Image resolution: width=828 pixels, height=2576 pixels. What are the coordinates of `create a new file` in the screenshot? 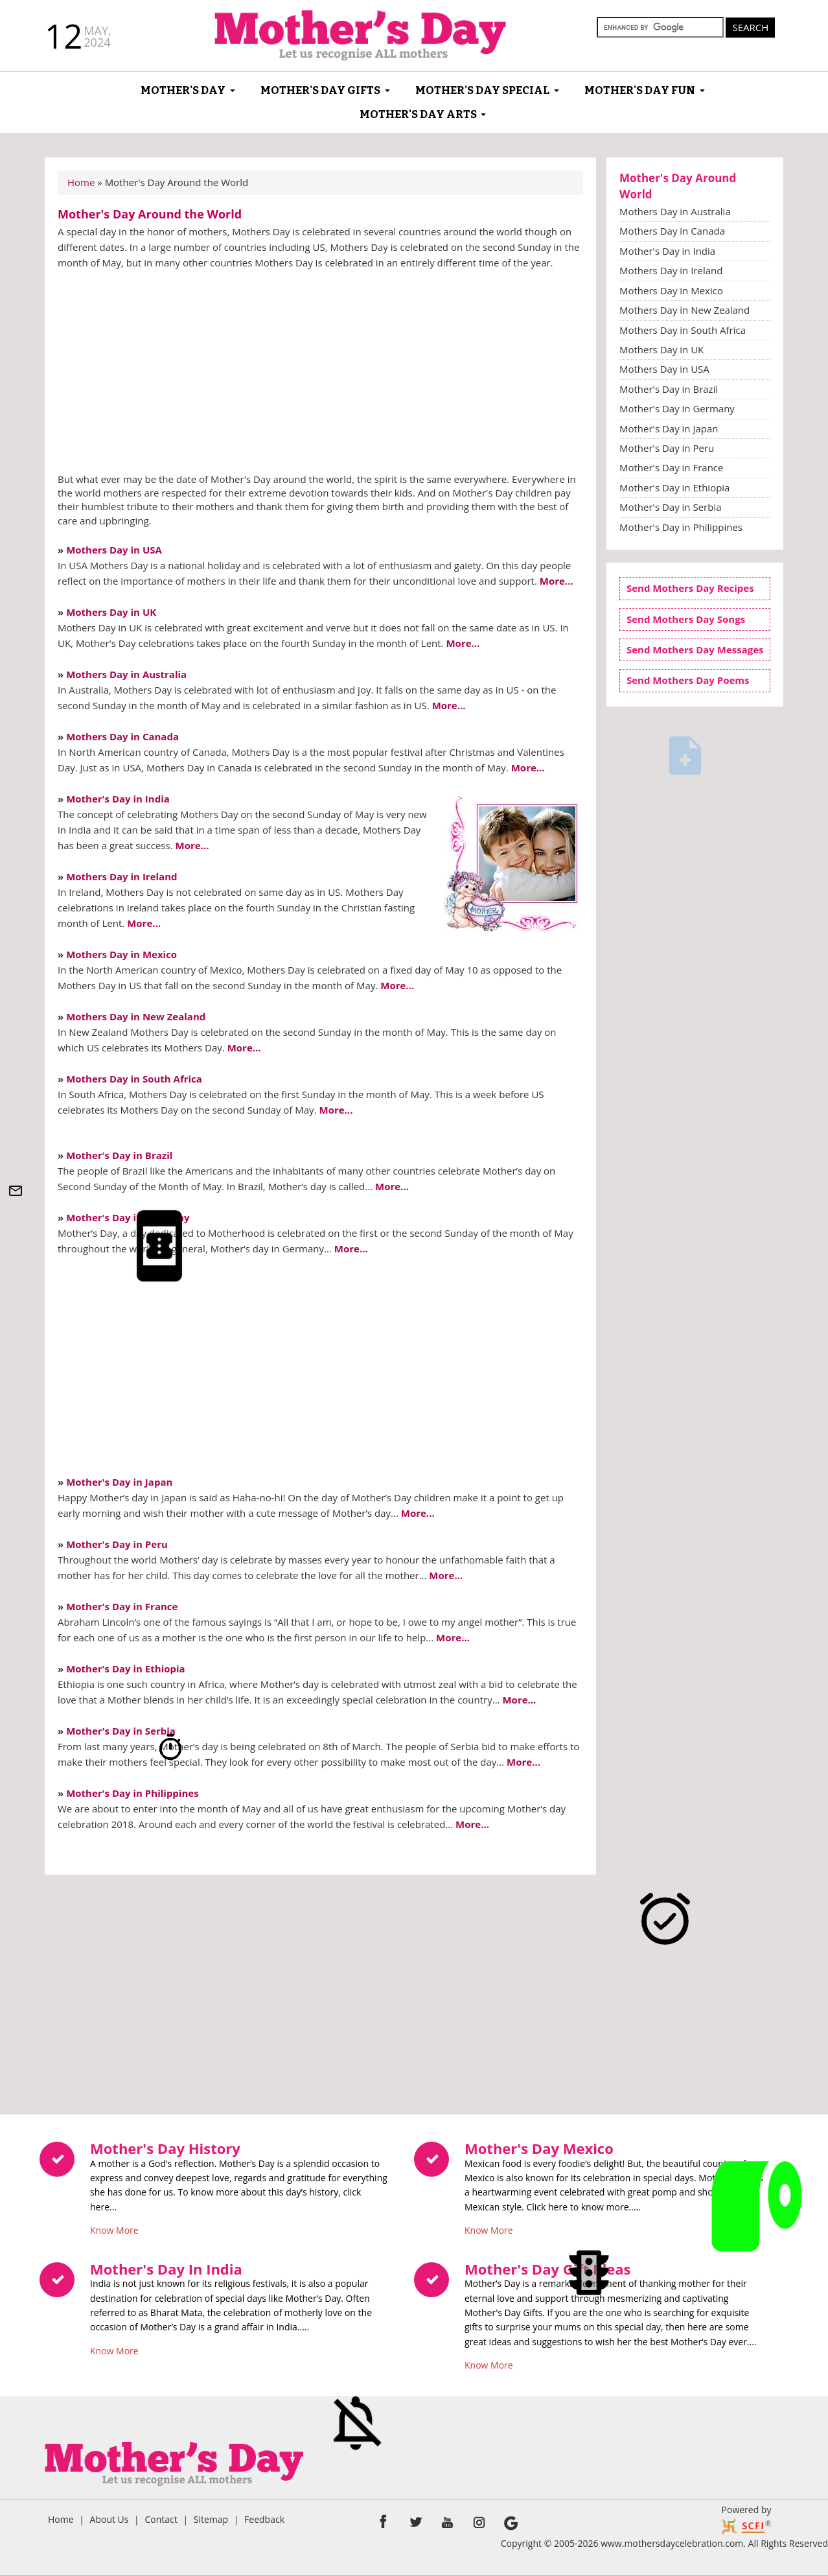 It's located at (685, 755).